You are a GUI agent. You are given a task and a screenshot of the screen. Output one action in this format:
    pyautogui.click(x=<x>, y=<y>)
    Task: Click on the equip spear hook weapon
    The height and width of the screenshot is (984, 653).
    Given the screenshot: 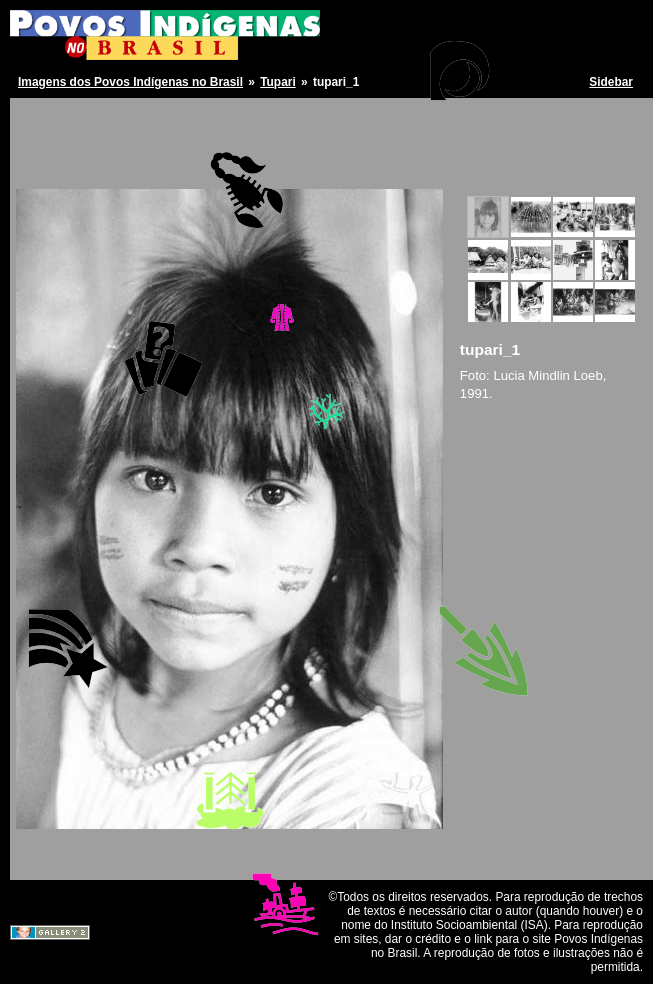 What is the action you would take?
    pyautogui.click(x=483, y=650)
    